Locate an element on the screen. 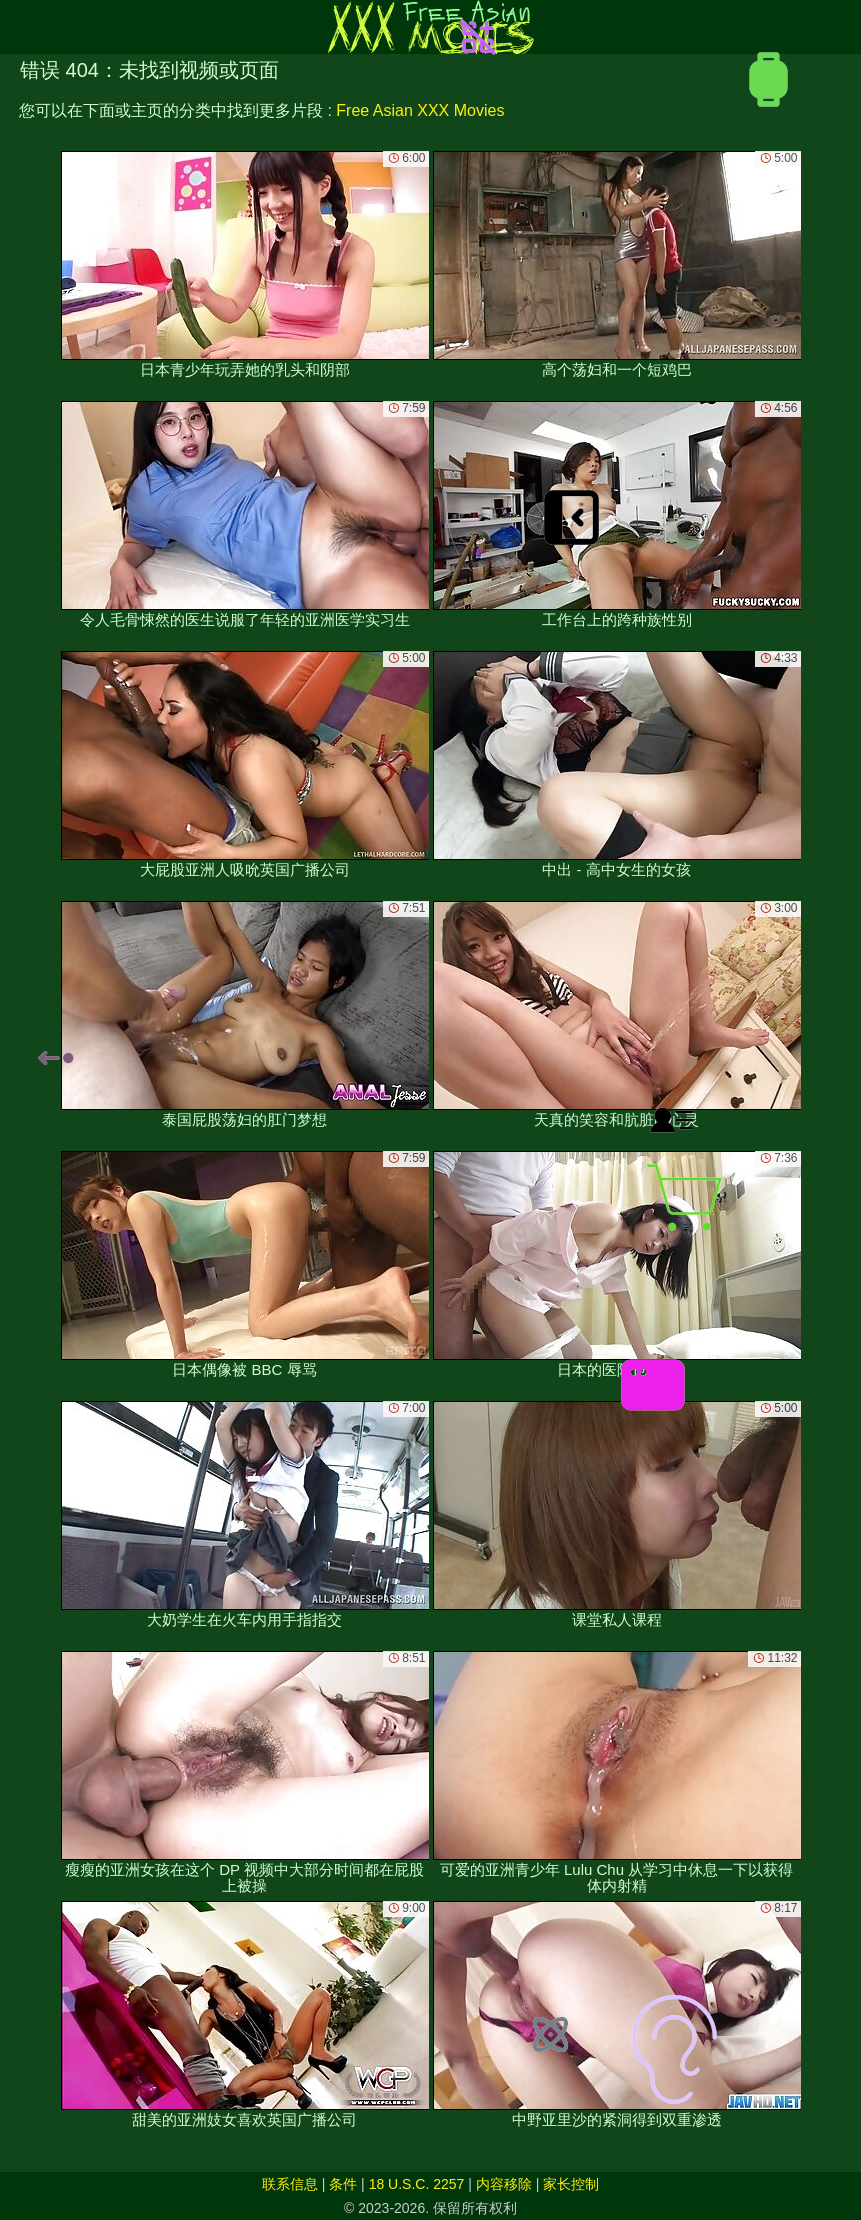 This screenshot has width=861, height=2220. apps or widgets are disabled is located at coordinates (478, 37).